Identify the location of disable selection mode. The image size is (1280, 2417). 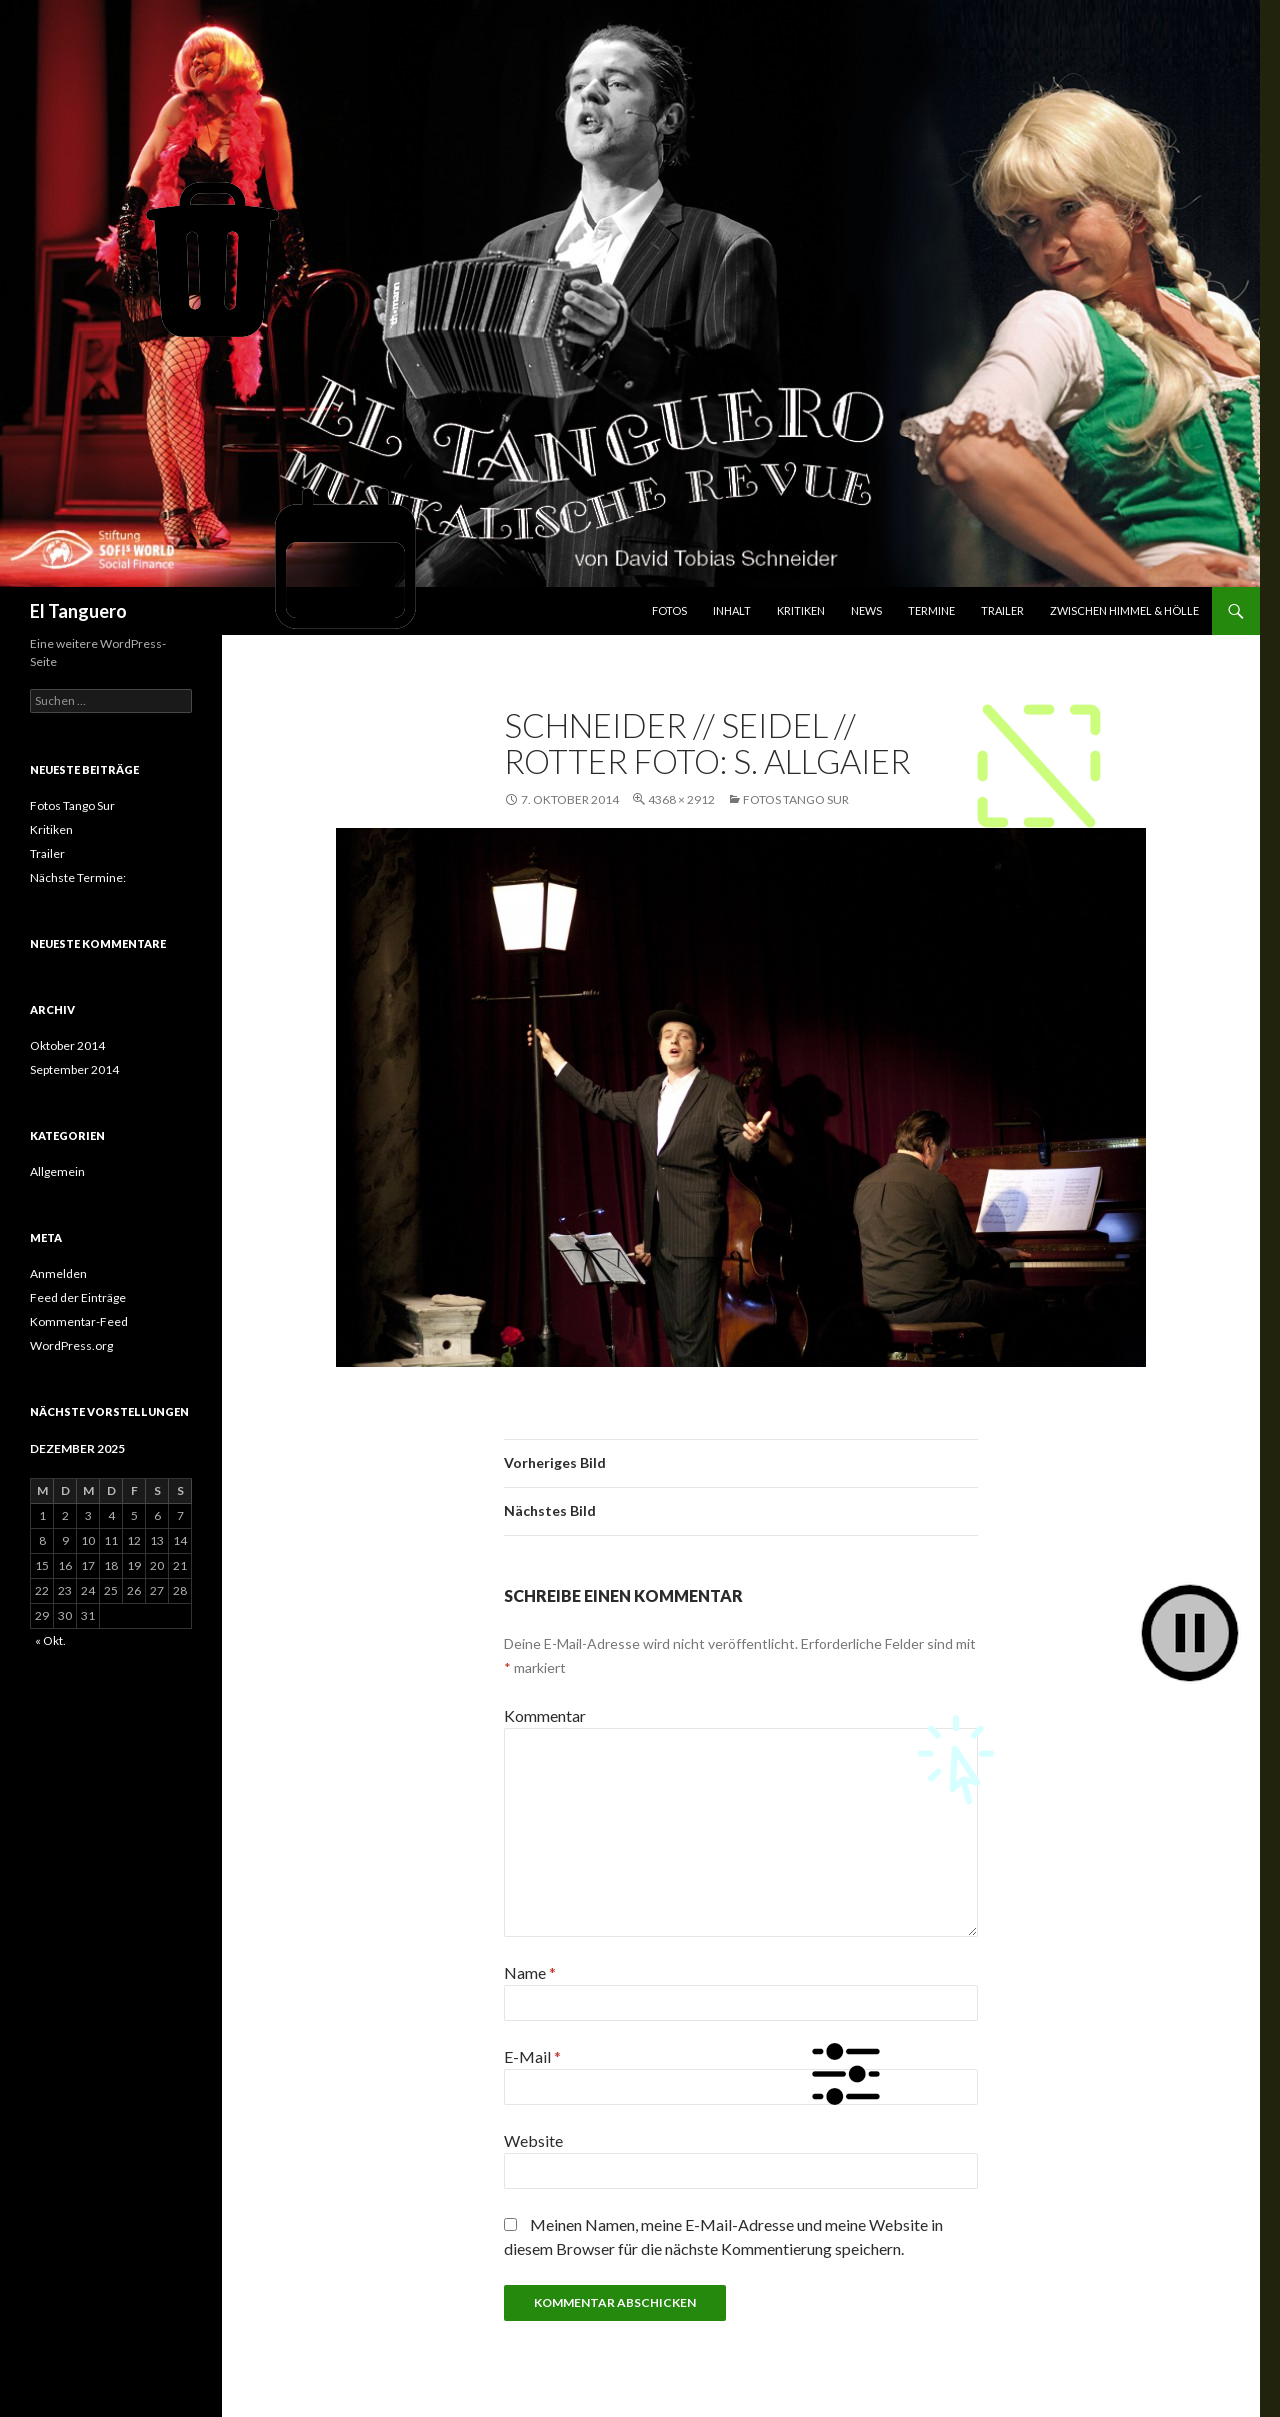
(1039, 766).